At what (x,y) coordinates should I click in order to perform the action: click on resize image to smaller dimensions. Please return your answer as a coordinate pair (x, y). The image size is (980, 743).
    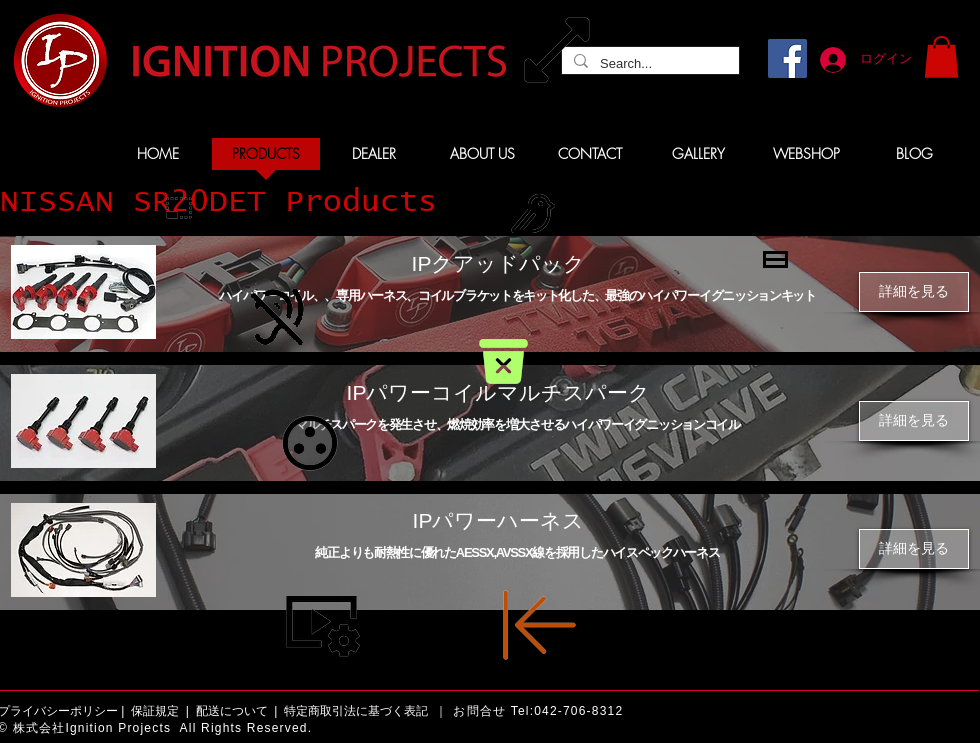
    Looking at the image, I should click on (179, 208).